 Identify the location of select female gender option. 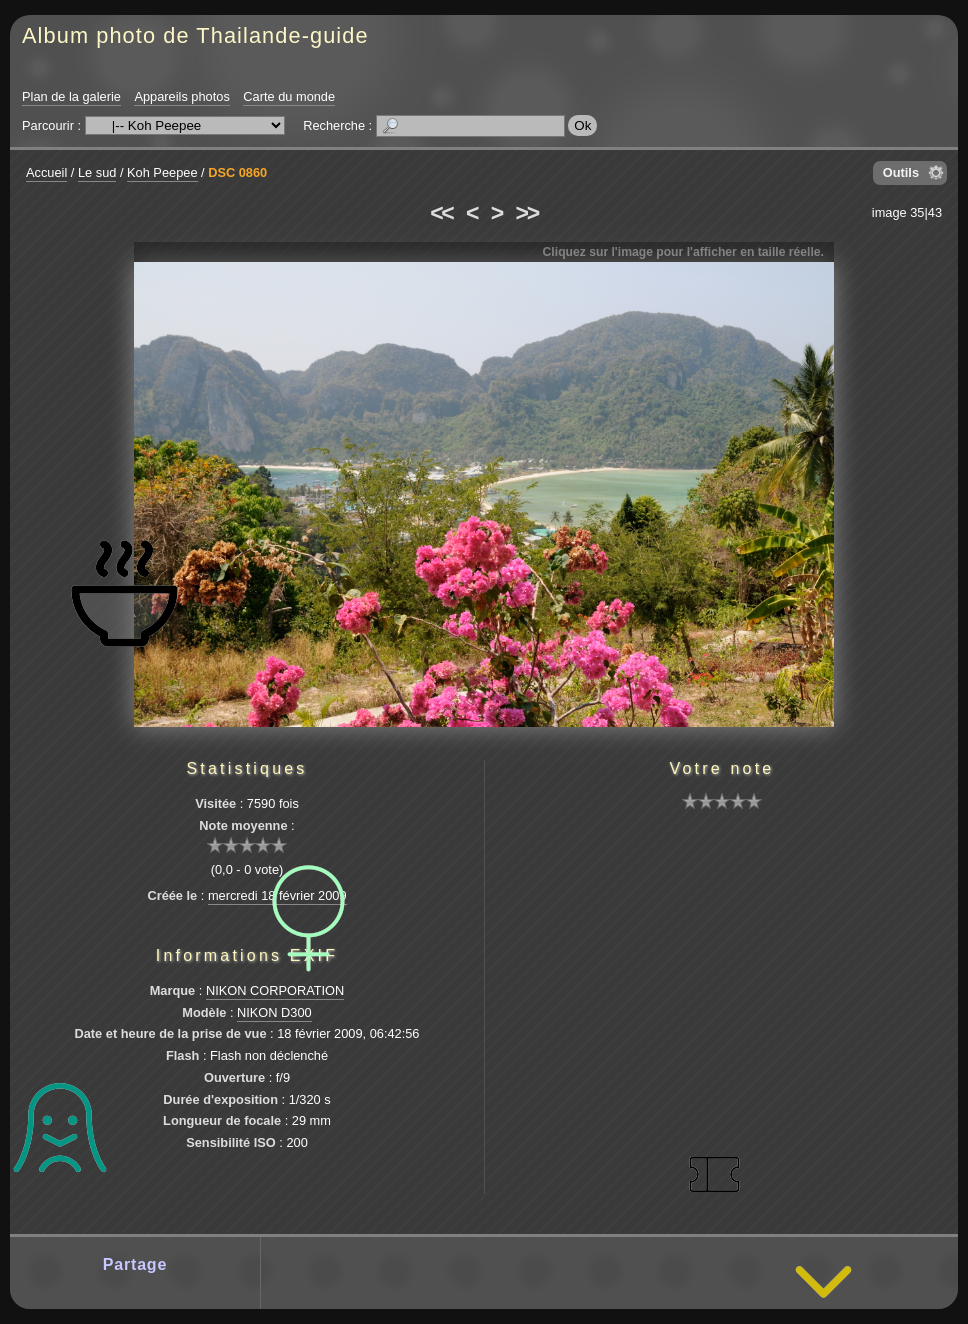
(308, 916).